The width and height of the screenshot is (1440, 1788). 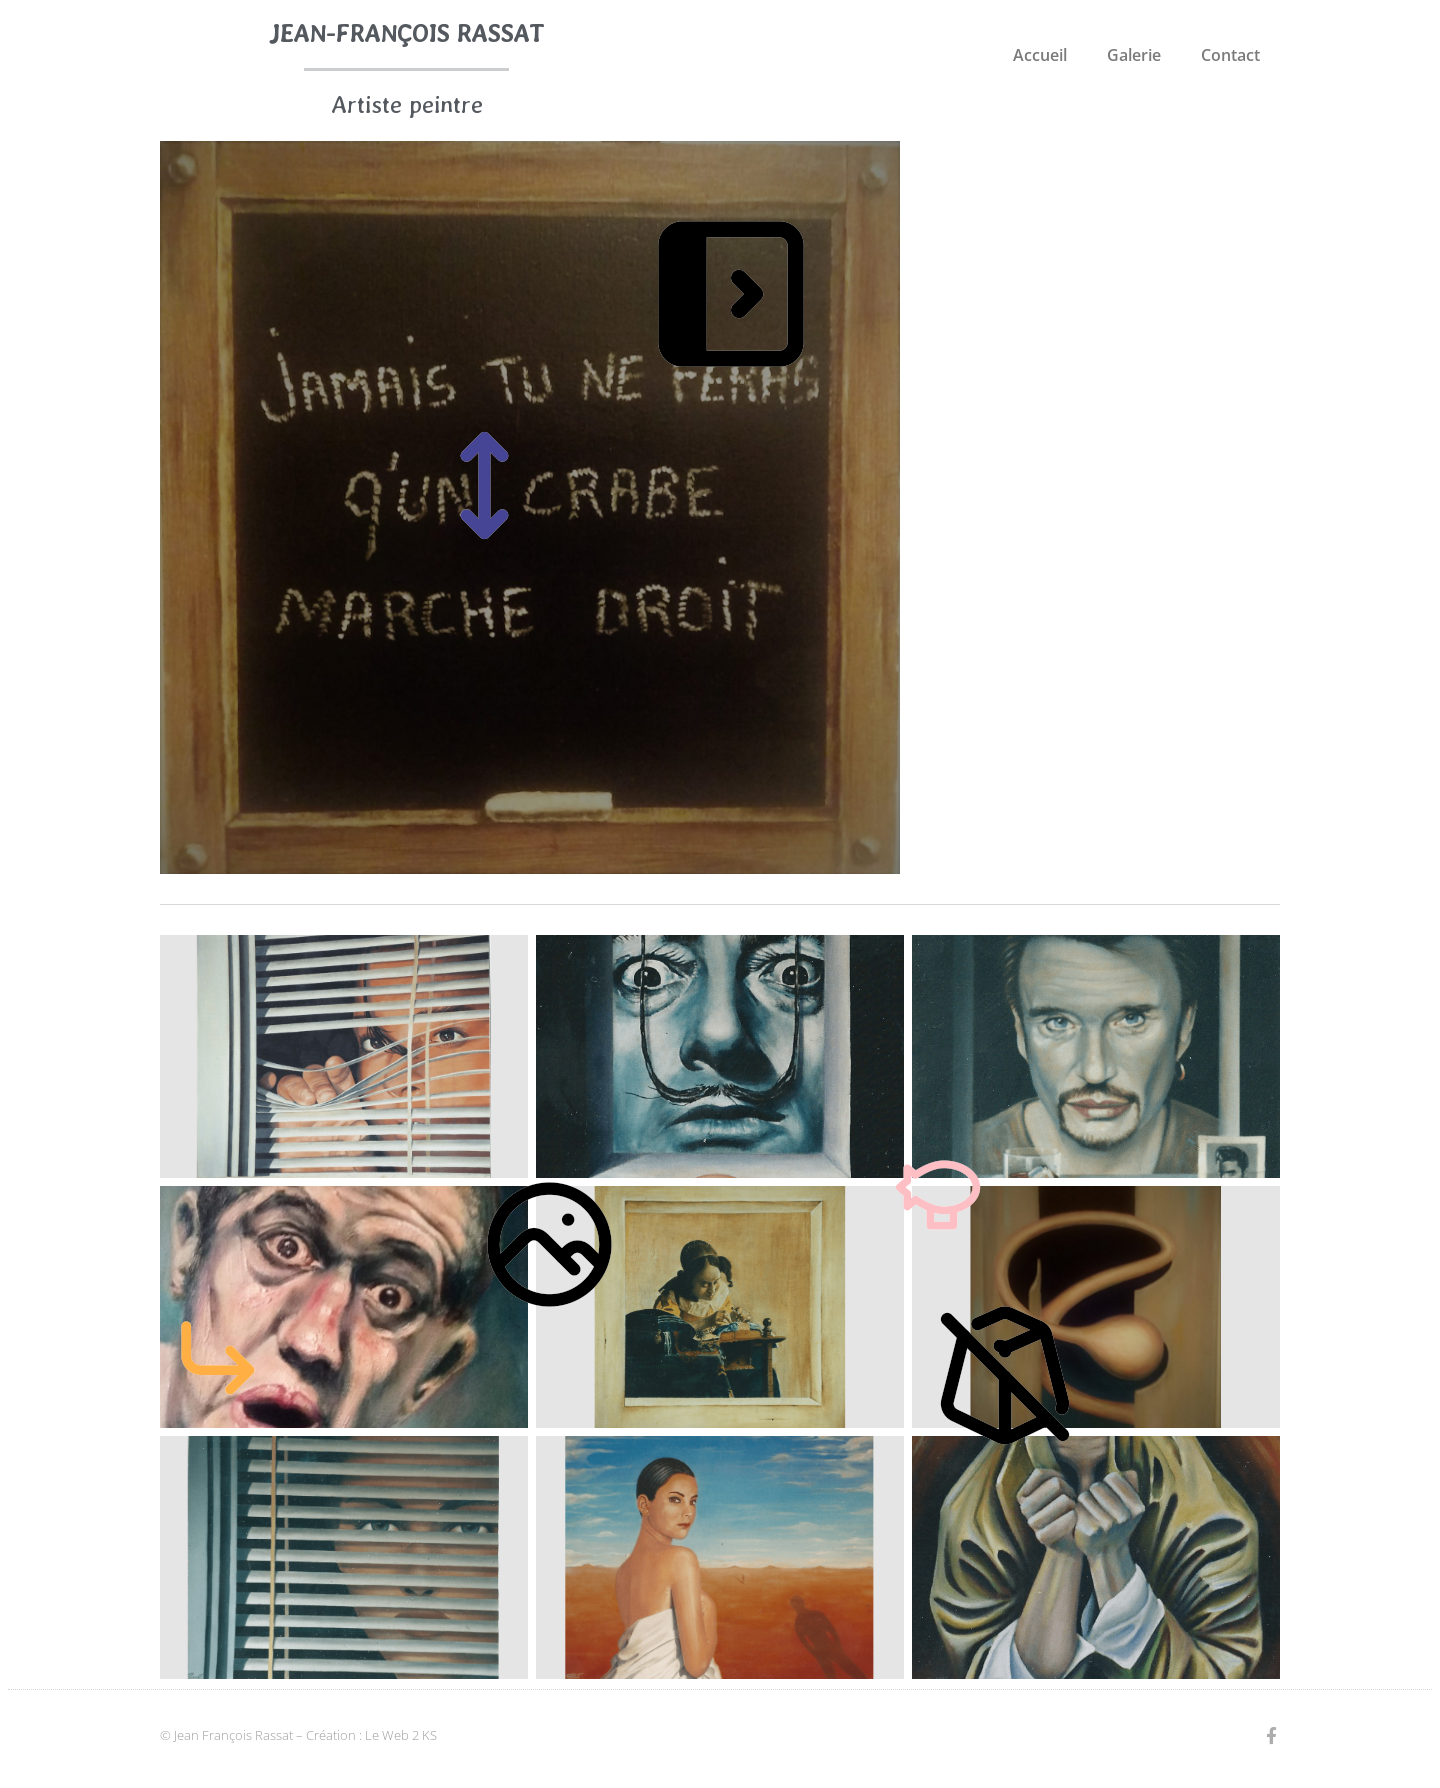 What do you see at coordinates (1005, 1377) in the screenshot?
I see `disable 3D view frustum or perspective mode` at bounding box center [1005, 1377].